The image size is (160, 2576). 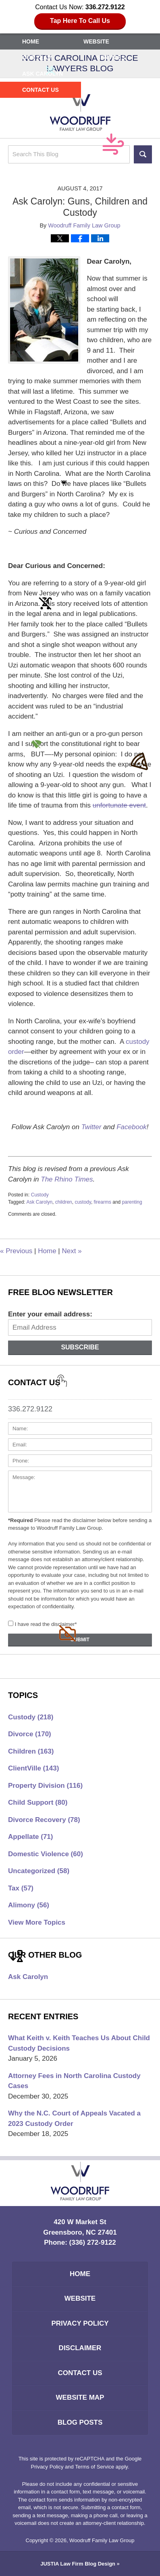 I want to click on restaurant or dining location, so click(x=50, y=70).